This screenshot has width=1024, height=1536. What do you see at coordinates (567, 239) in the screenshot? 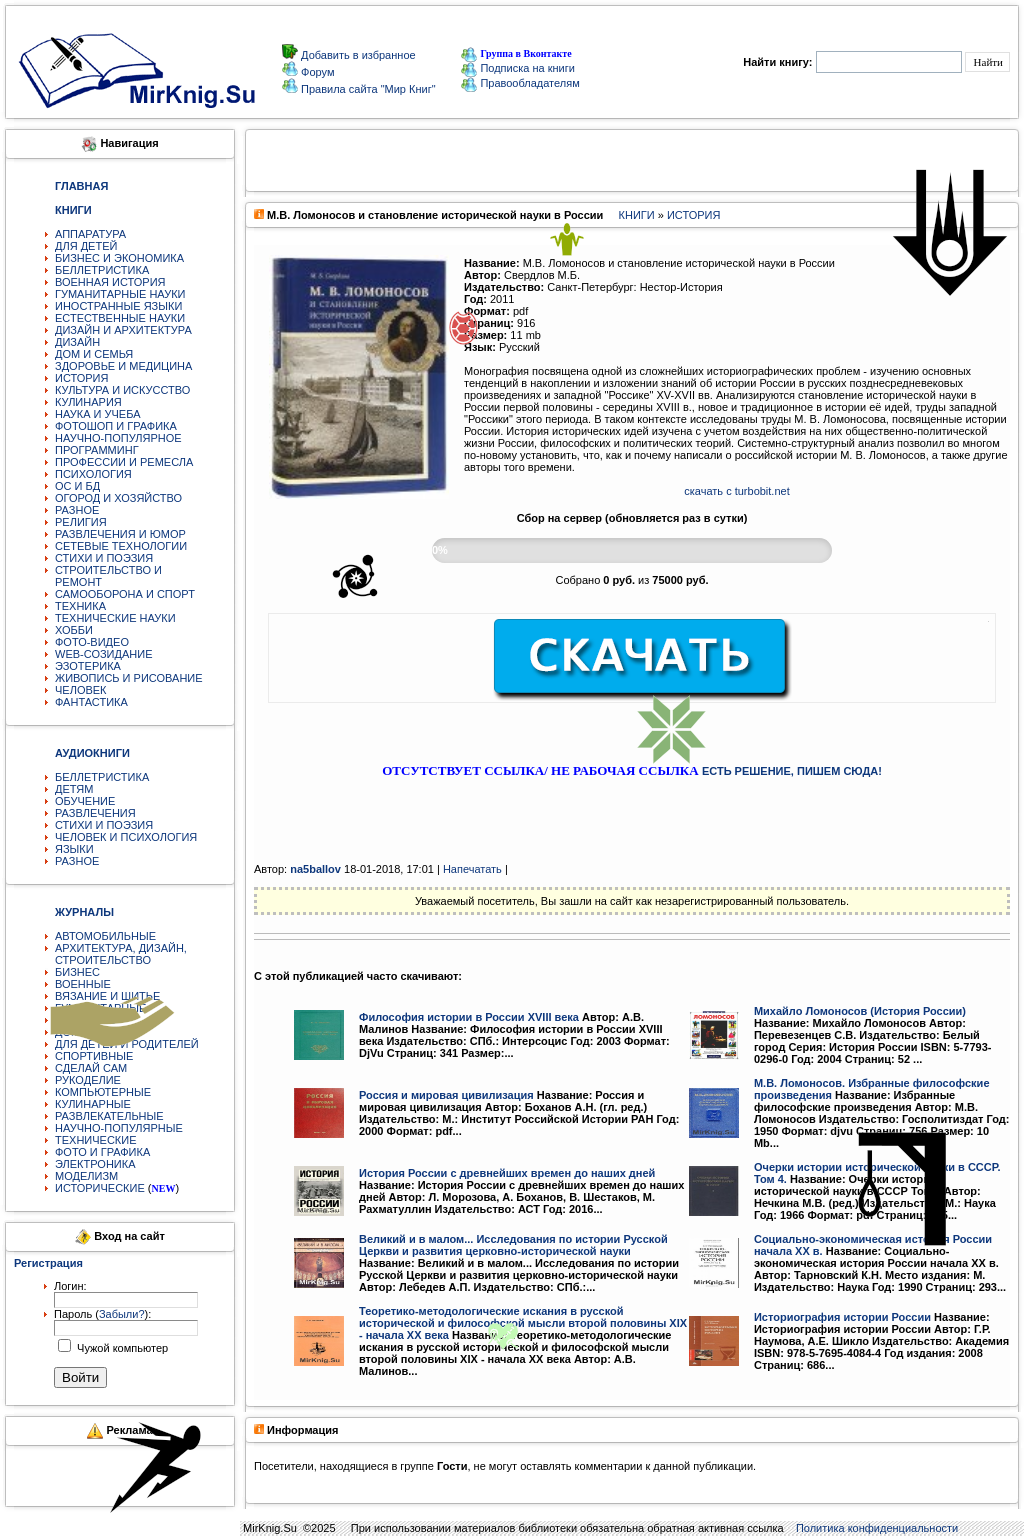
I see `indicates unknown or uncertain status` at bounding box center [567, 239].